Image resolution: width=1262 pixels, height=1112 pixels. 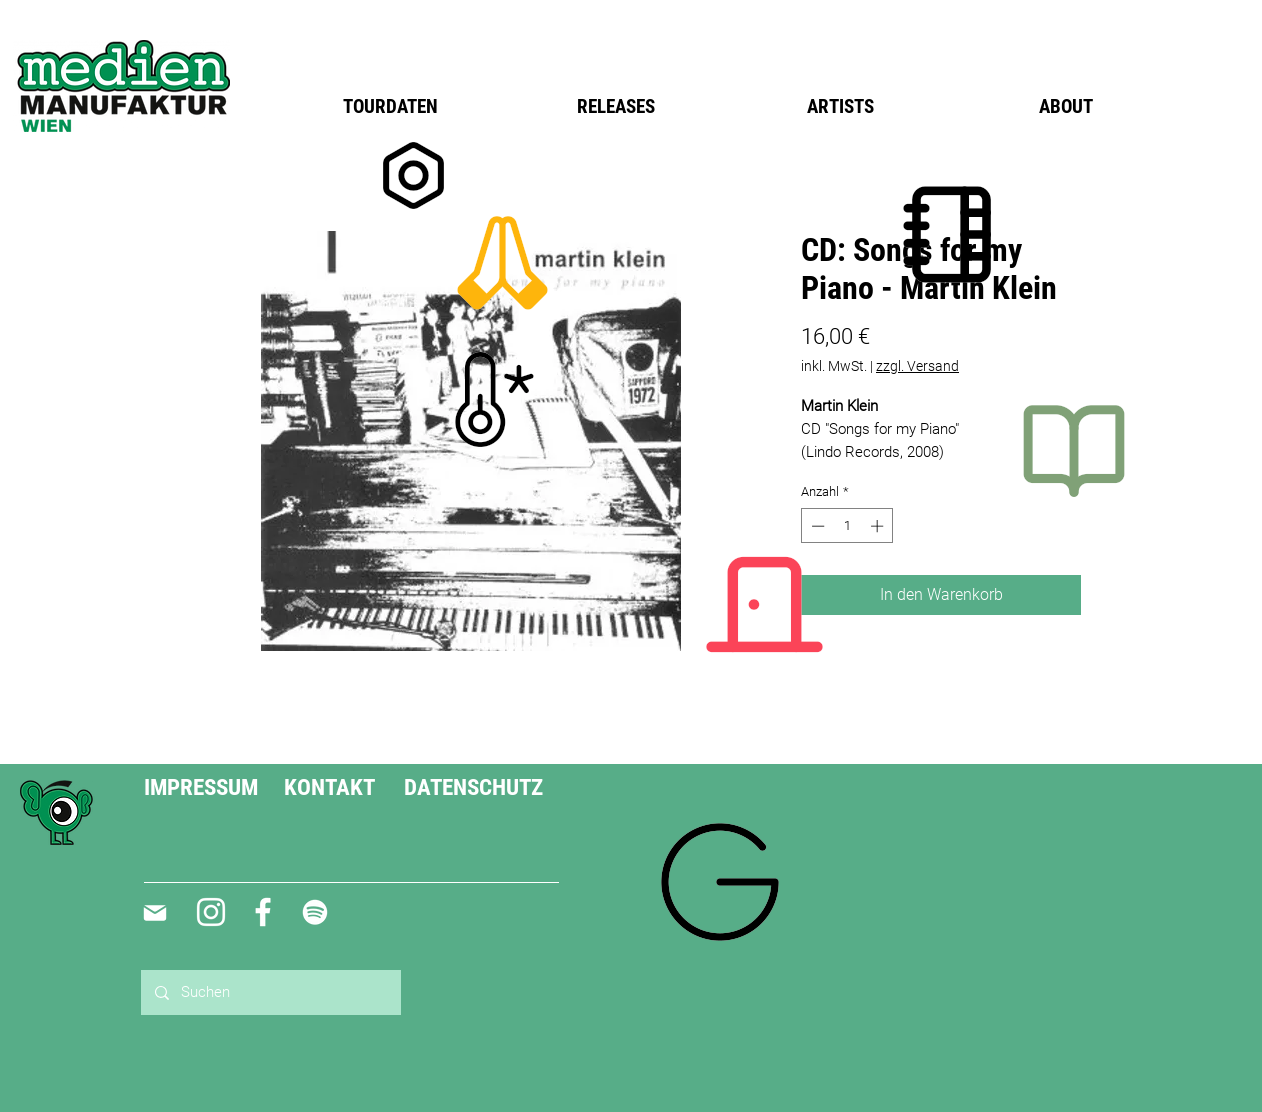 What do you see at coordinates (413, 175) in the screenshot?
I see `access settings or configuration options` at bounding box center [413, 175].